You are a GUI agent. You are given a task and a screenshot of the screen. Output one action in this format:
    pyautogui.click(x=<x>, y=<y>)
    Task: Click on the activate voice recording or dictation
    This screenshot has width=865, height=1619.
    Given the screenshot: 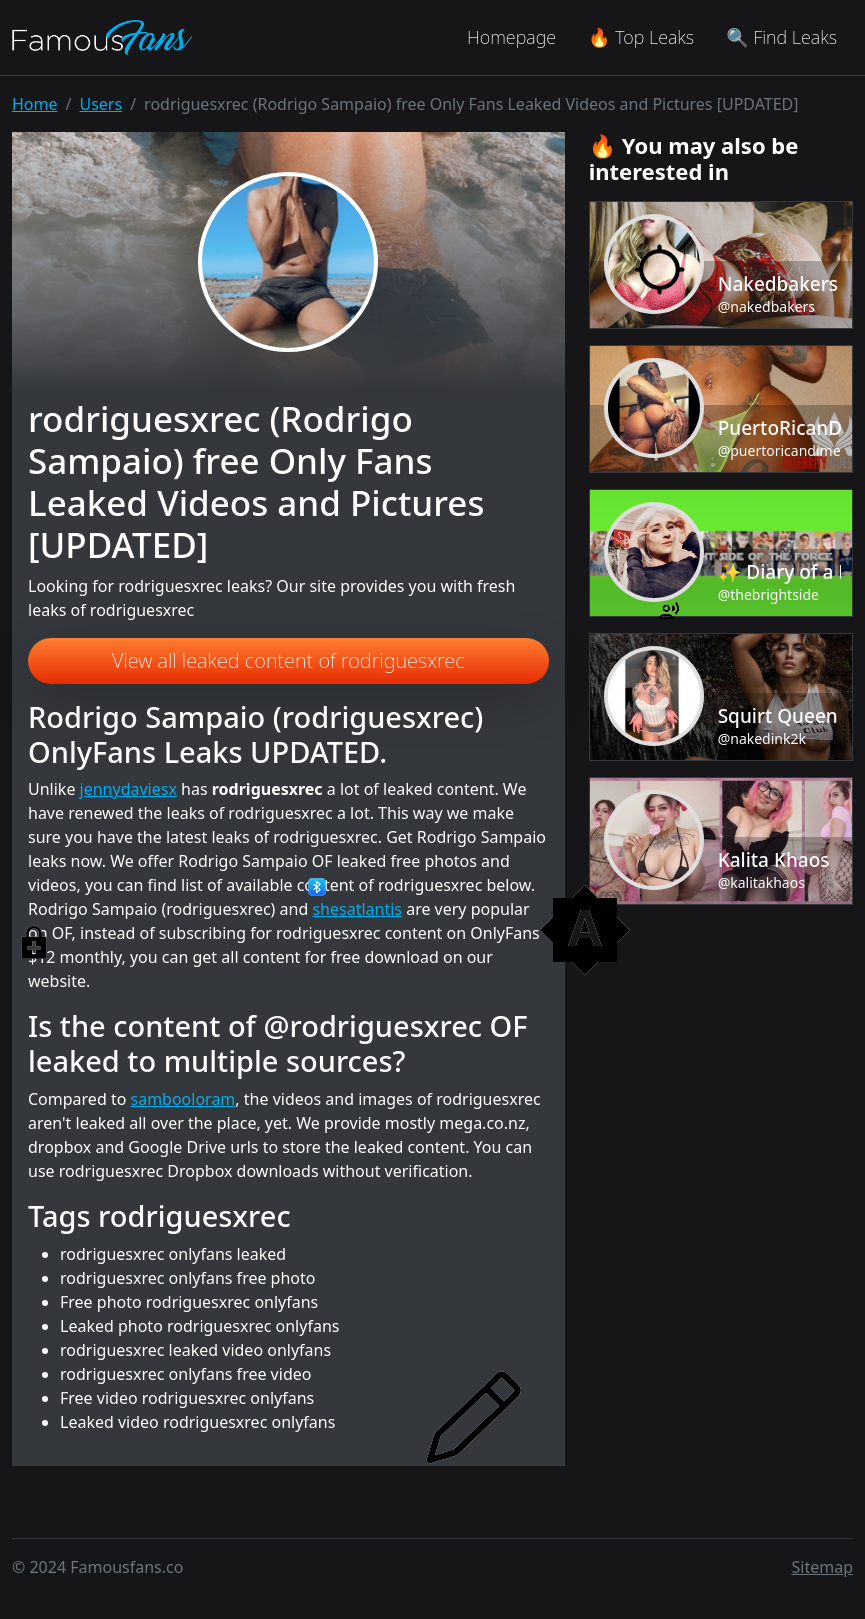 What is the action you would take?
    pyautogui.click(x=669, y=611)
    